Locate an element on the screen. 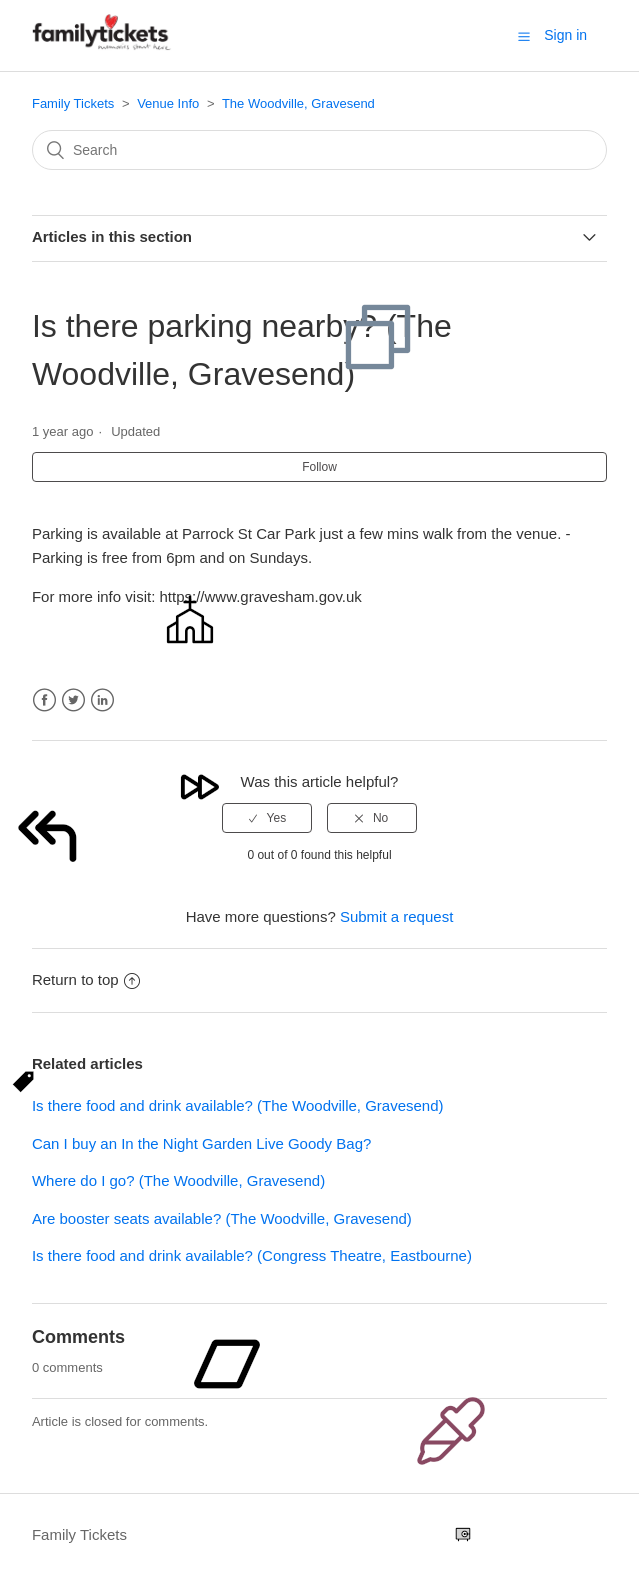 This screenshot has height=1576, width=639. indicates a nearby church or place of worship is located at coordinates (190, 622).